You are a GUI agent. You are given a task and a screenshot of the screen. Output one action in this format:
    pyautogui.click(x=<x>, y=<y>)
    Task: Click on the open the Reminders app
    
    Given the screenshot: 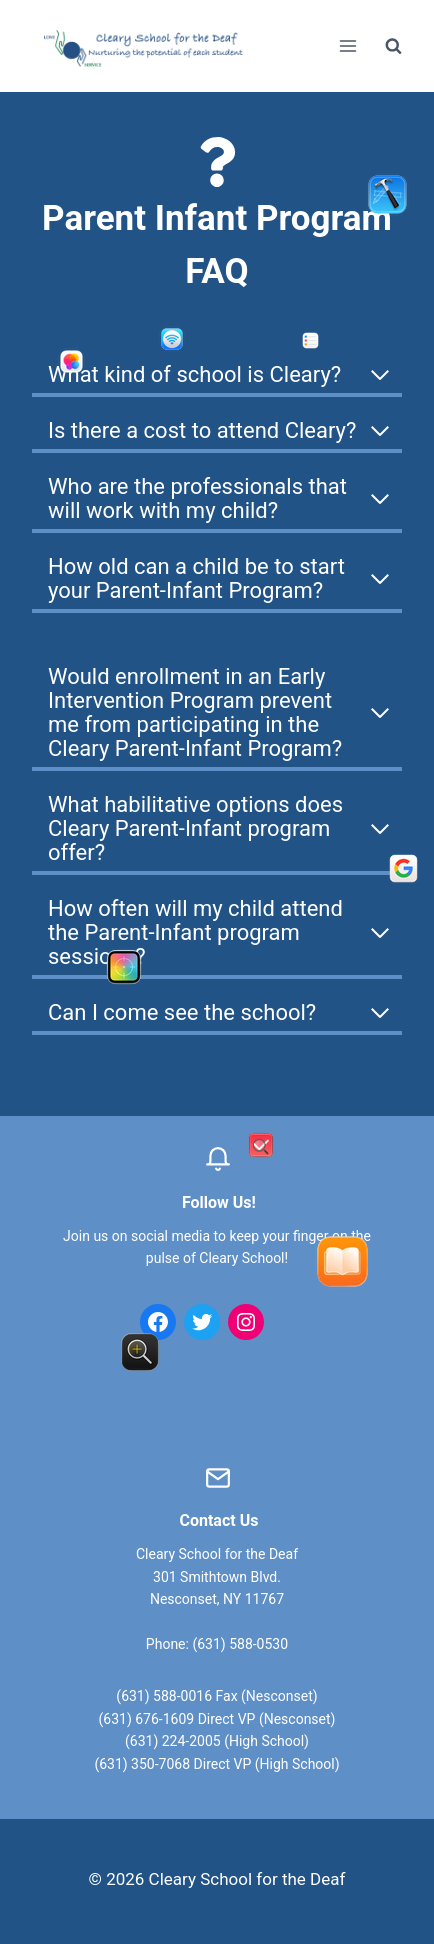 What is the action you would take?
    pyautogui.click(x=310, y=340)
    